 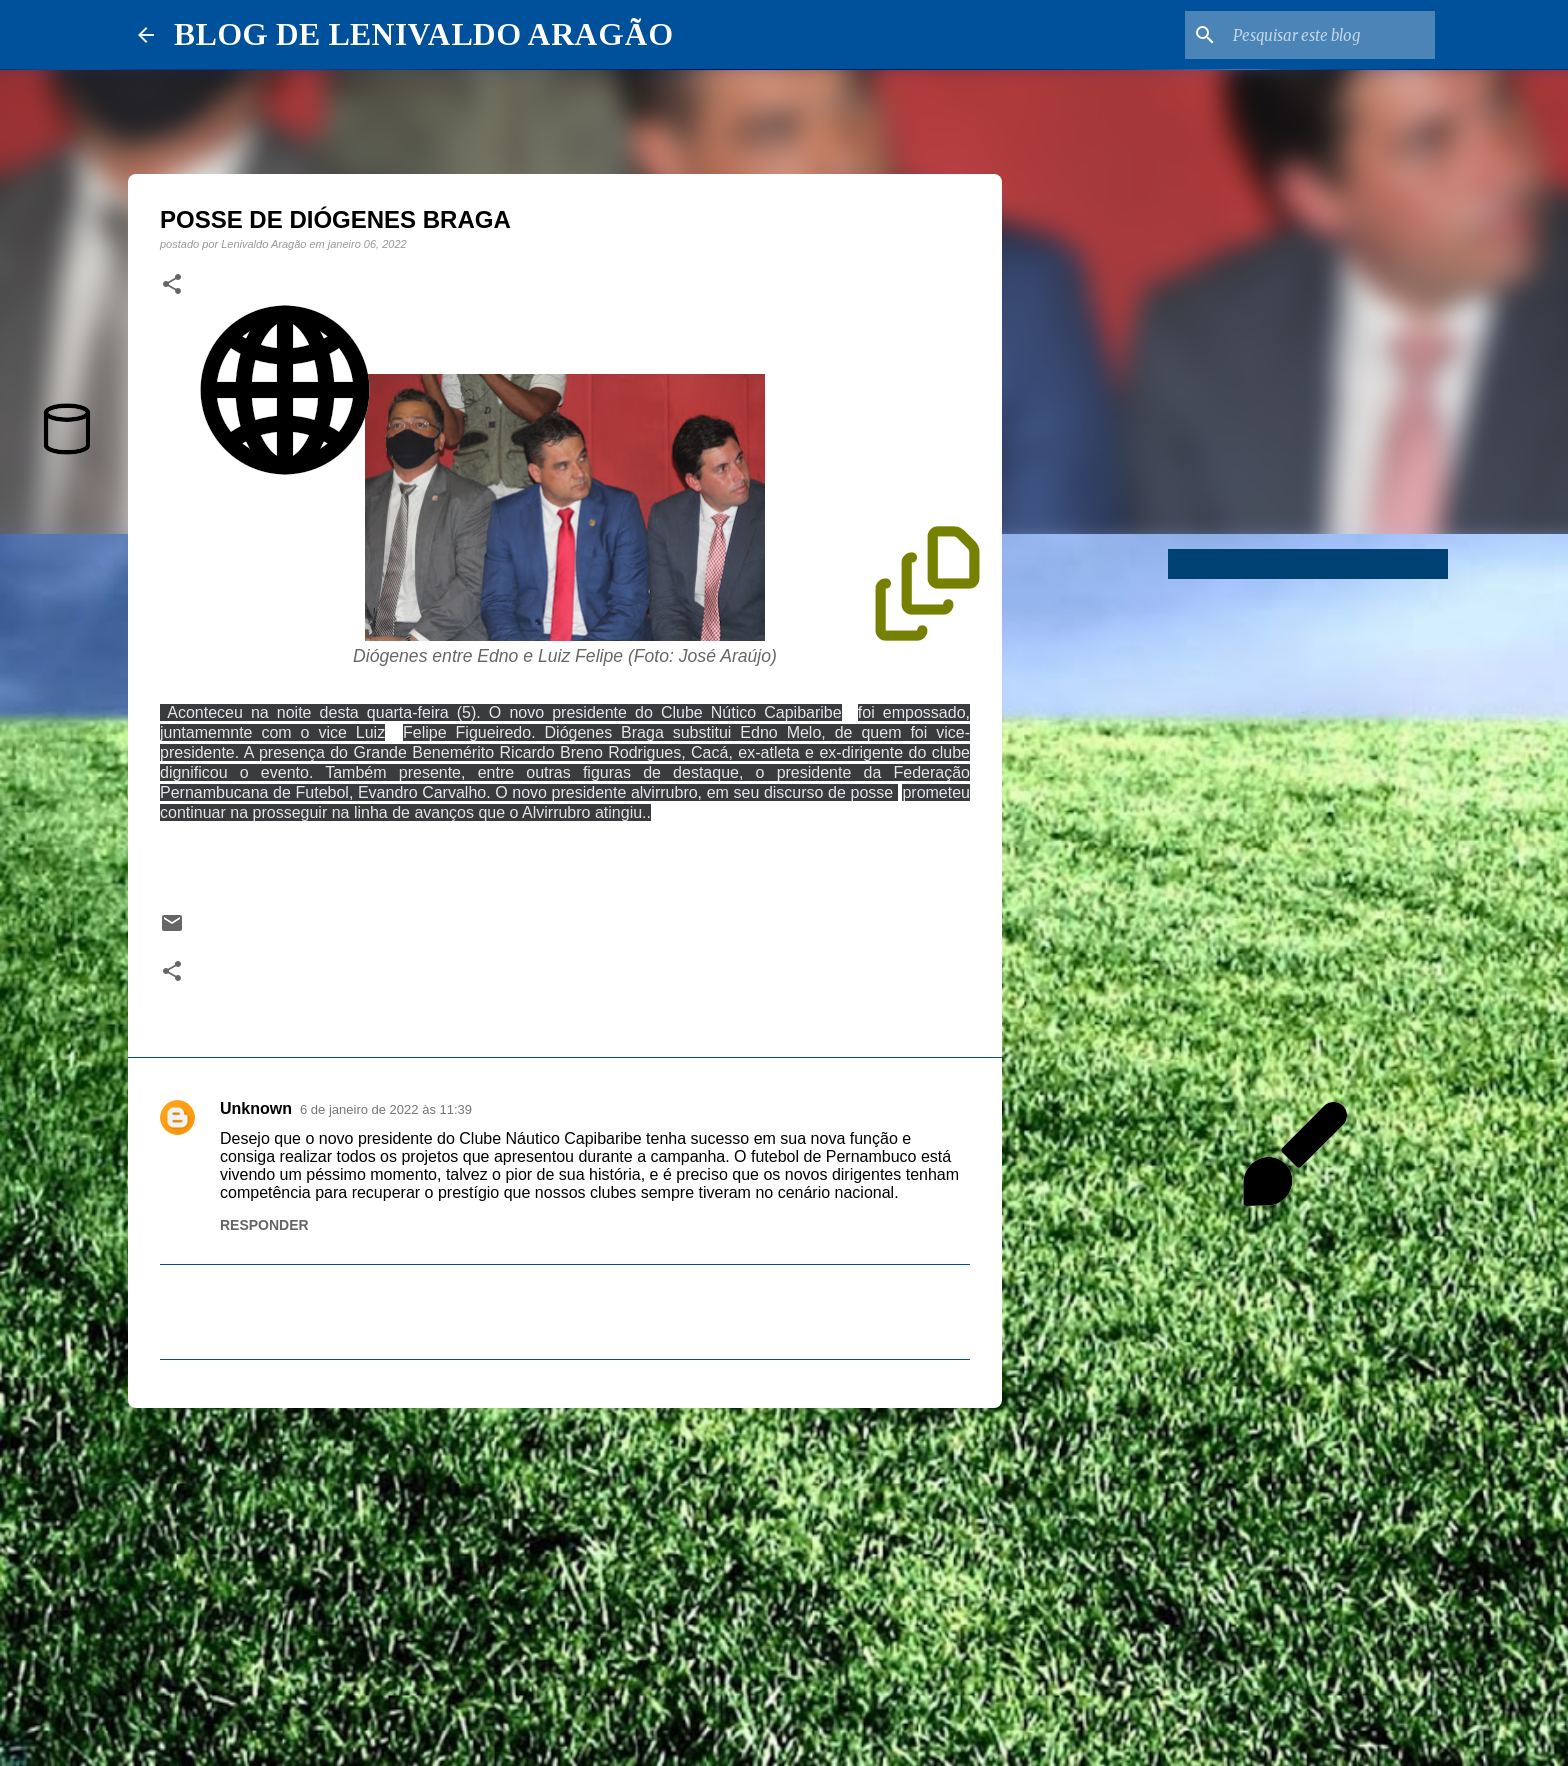 What do you see at coordinates (285, 390) in the screenshot?
I see `switch to global or worldwide view` at bounding box center [285, 390].